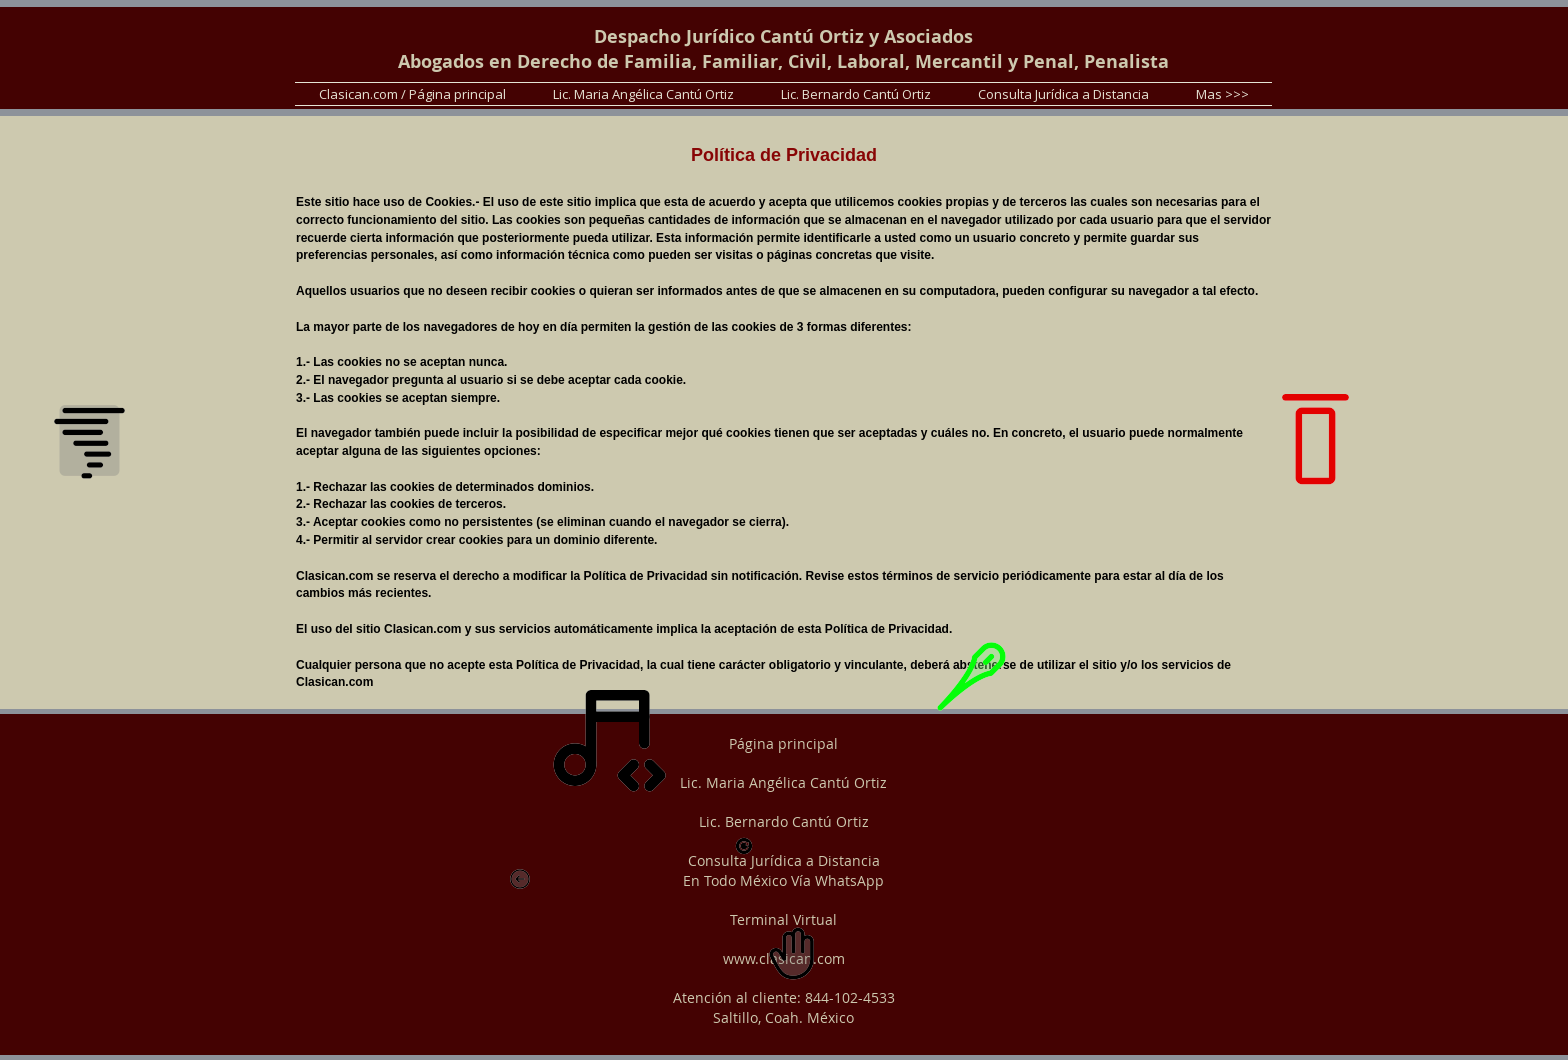 This screenshot has height=1060, width=1568. Describe the element at coordinates (971, 676) in the screenshot. I see `access sewing or crafting tools` at that location.